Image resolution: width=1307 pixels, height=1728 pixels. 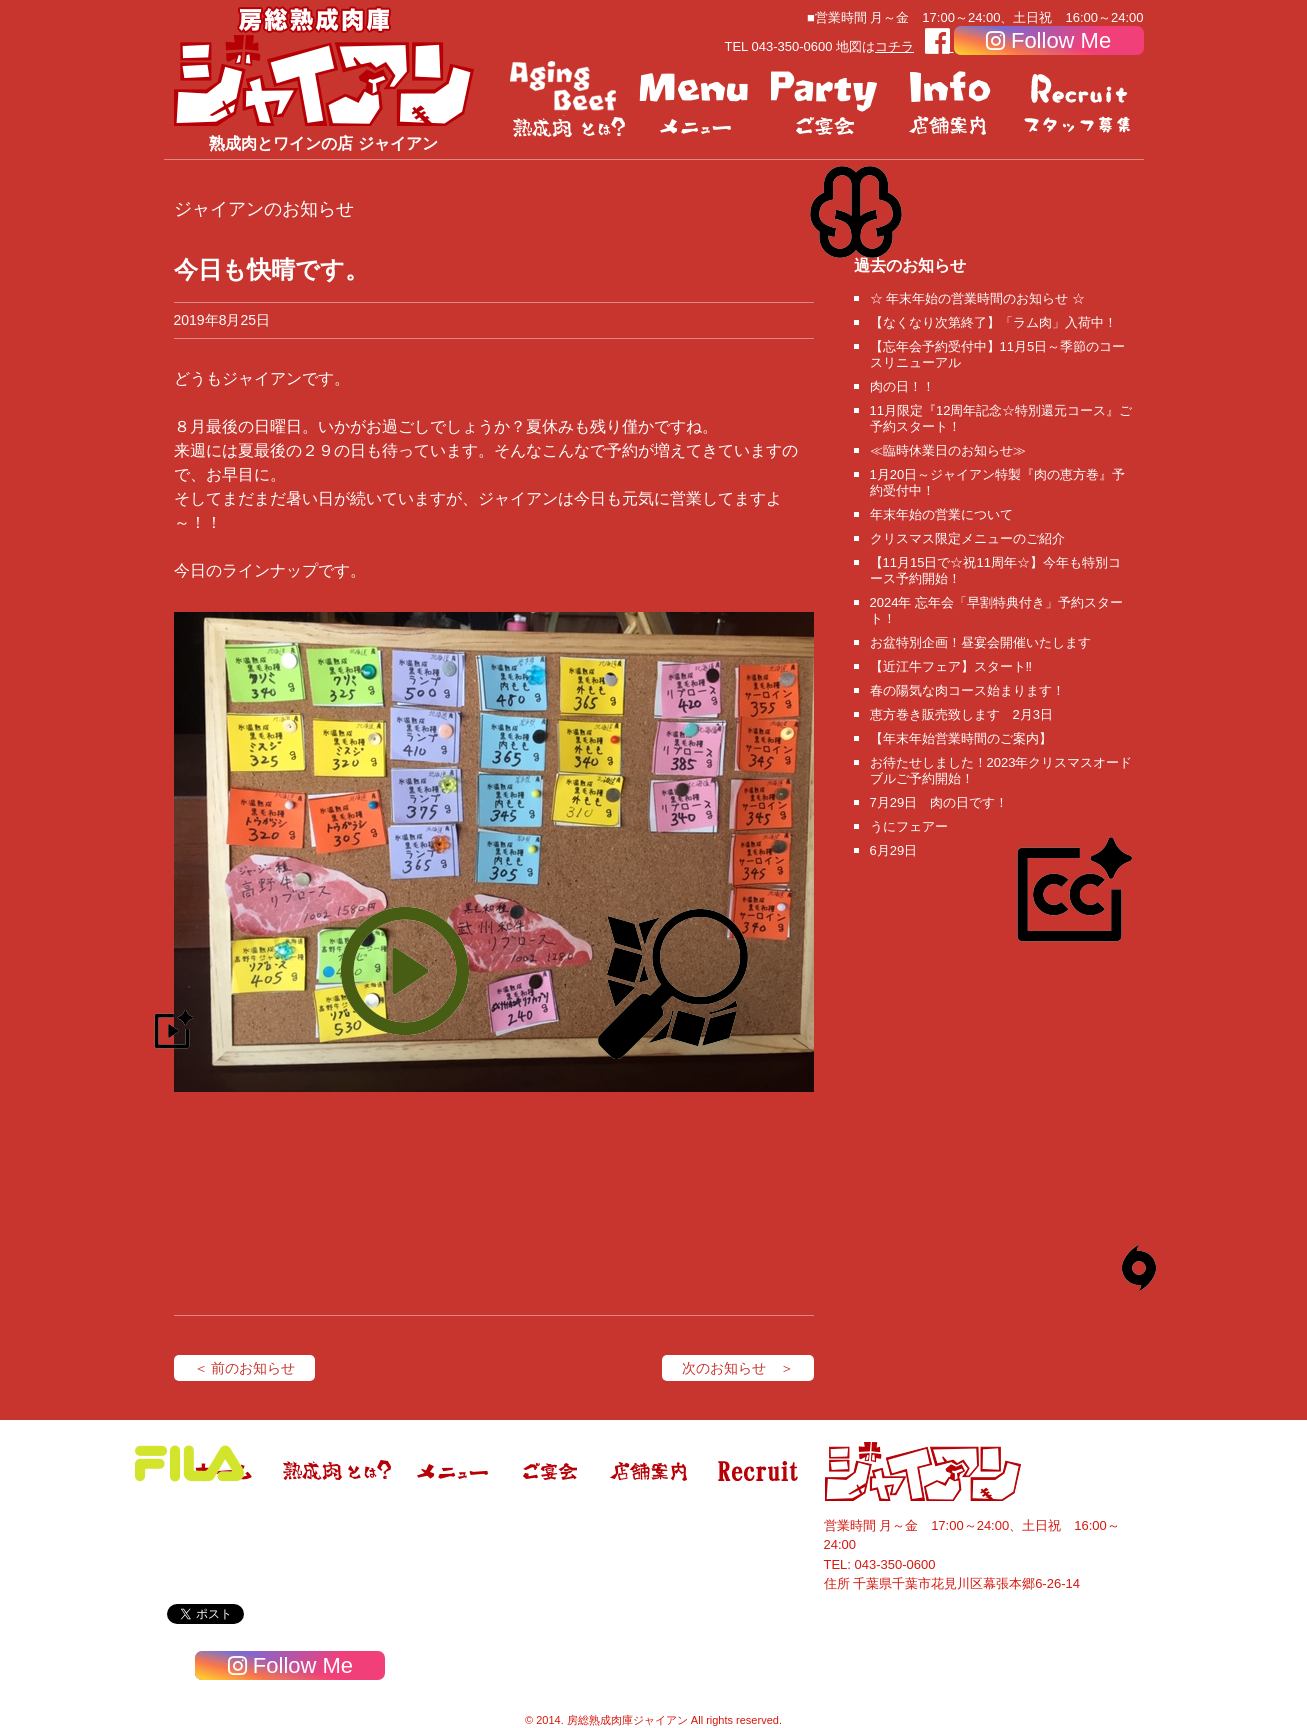 What do you see at coordinates (673, 984) in the screenshot?
I see `open OpenStreetMap application` at bounding box center [673, 984].